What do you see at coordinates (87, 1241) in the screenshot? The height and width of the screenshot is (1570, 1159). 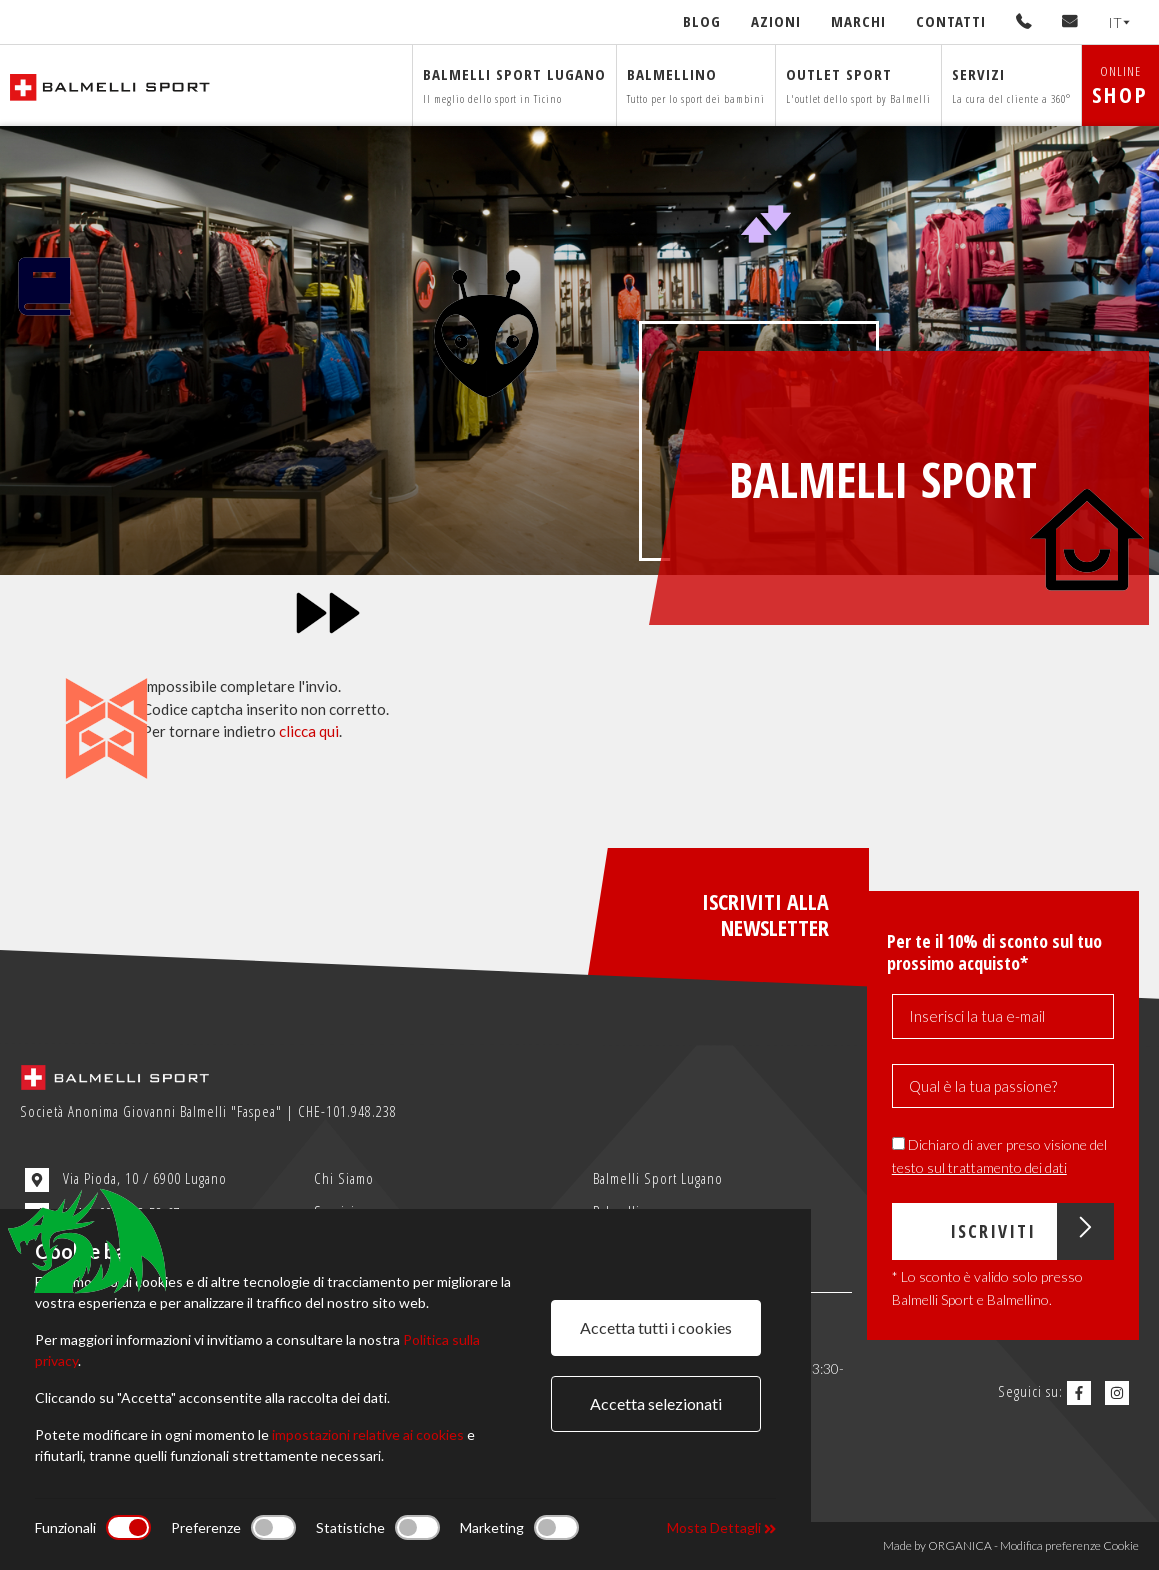 I see `redragon brand logo` at bounding box center [87, 1241].